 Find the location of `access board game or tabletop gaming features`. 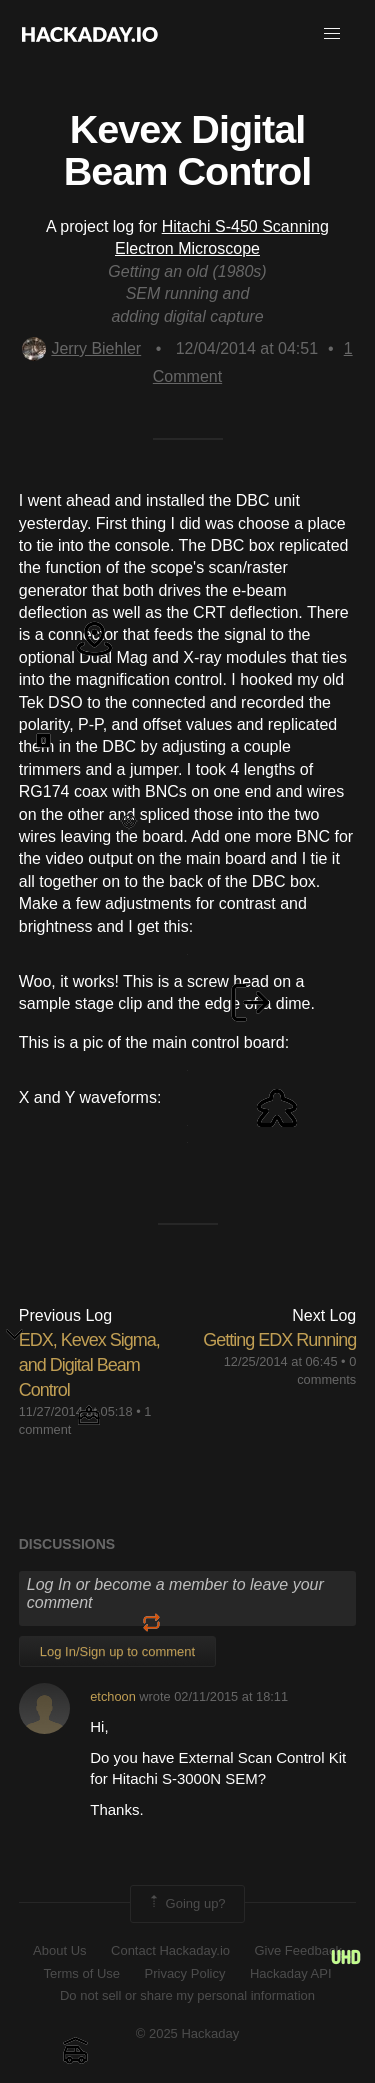

access board game or tabletop gaming features is located at coordinates (277, 1109).